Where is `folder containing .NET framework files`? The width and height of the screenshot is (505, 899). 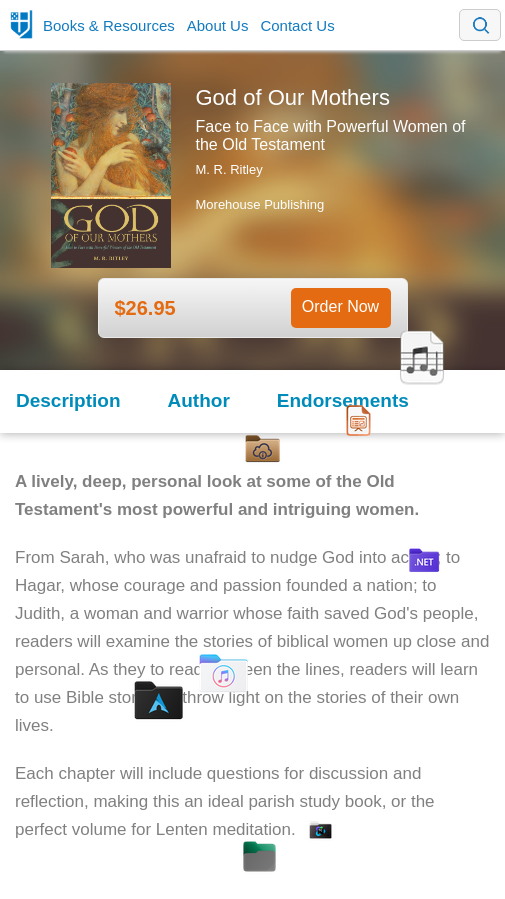
folder containing .NET framework files is located at coordinates (424, 561).